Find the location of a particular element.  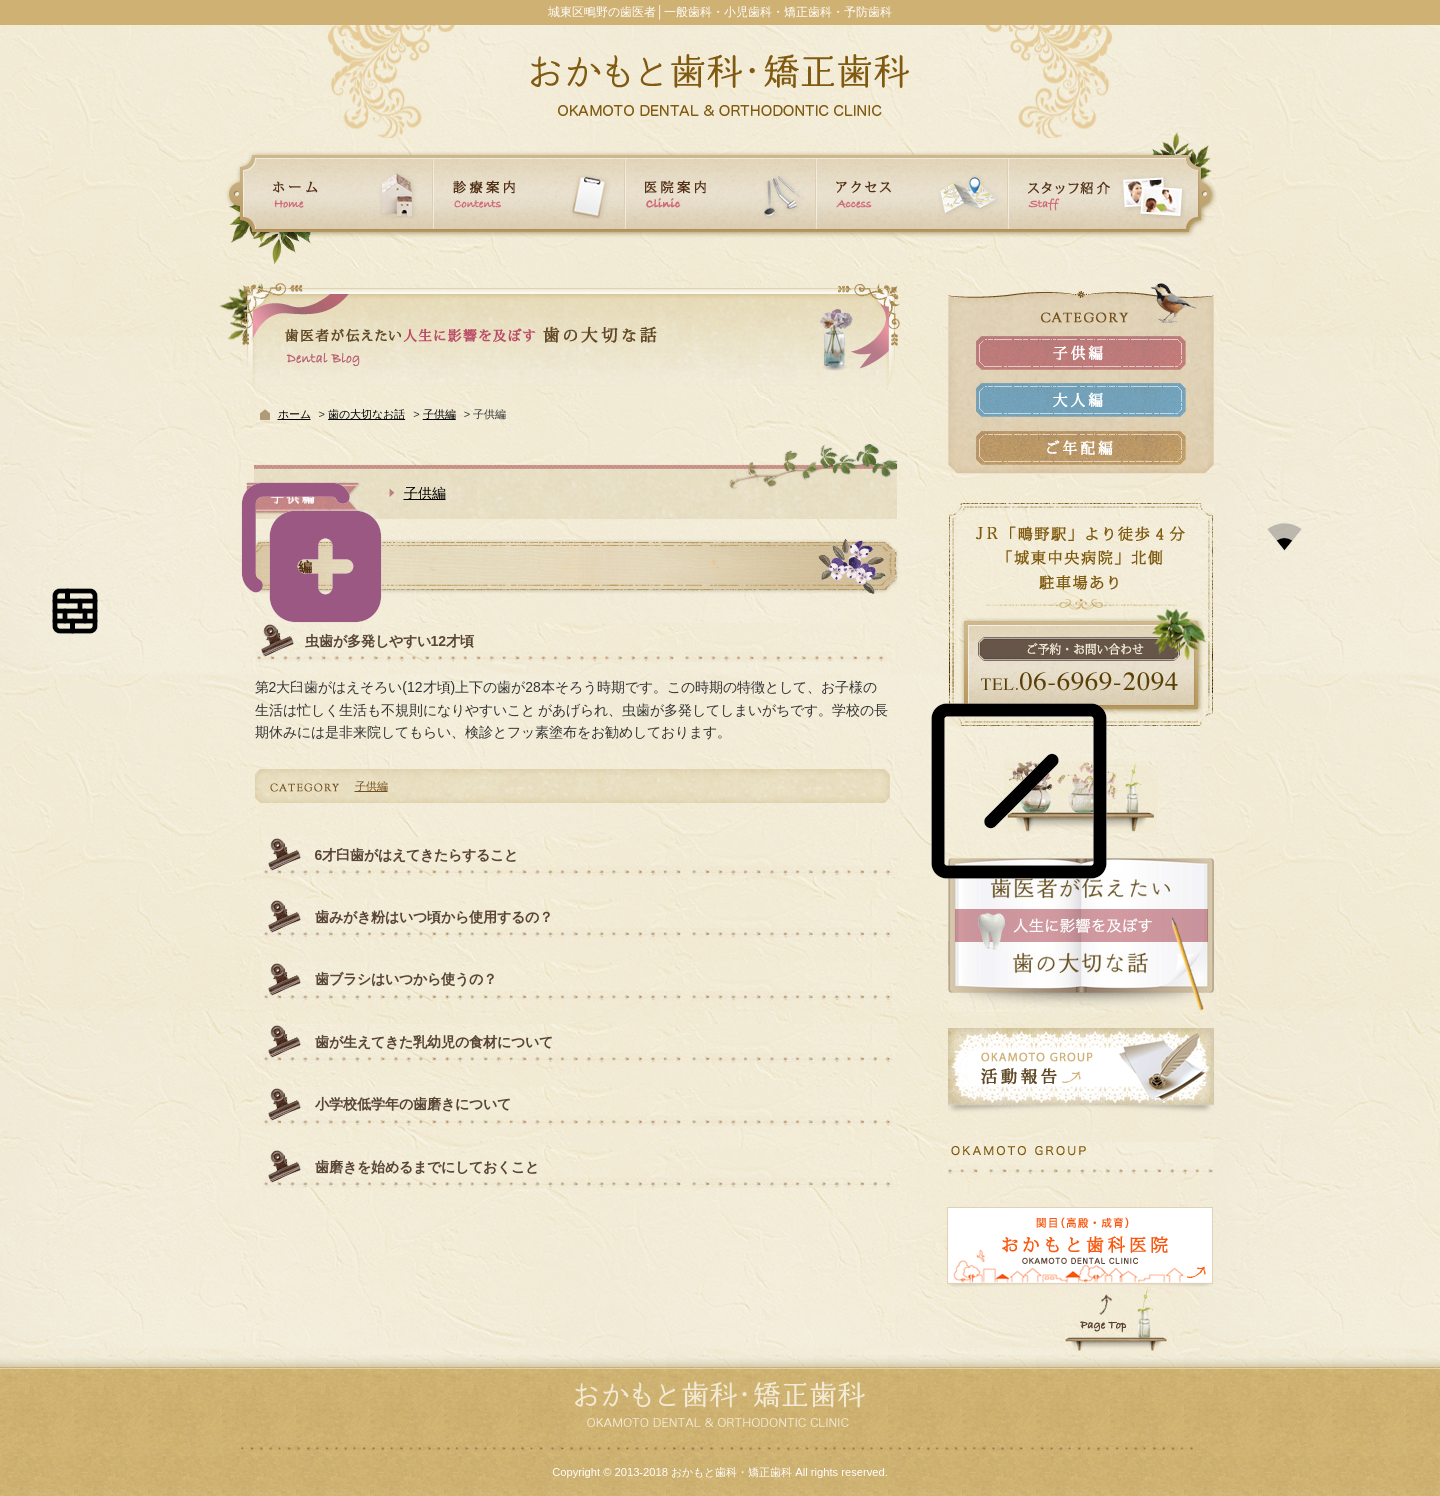

indicates weak wifi signal strength (1 bar) is located at coordinates (1284, 536).